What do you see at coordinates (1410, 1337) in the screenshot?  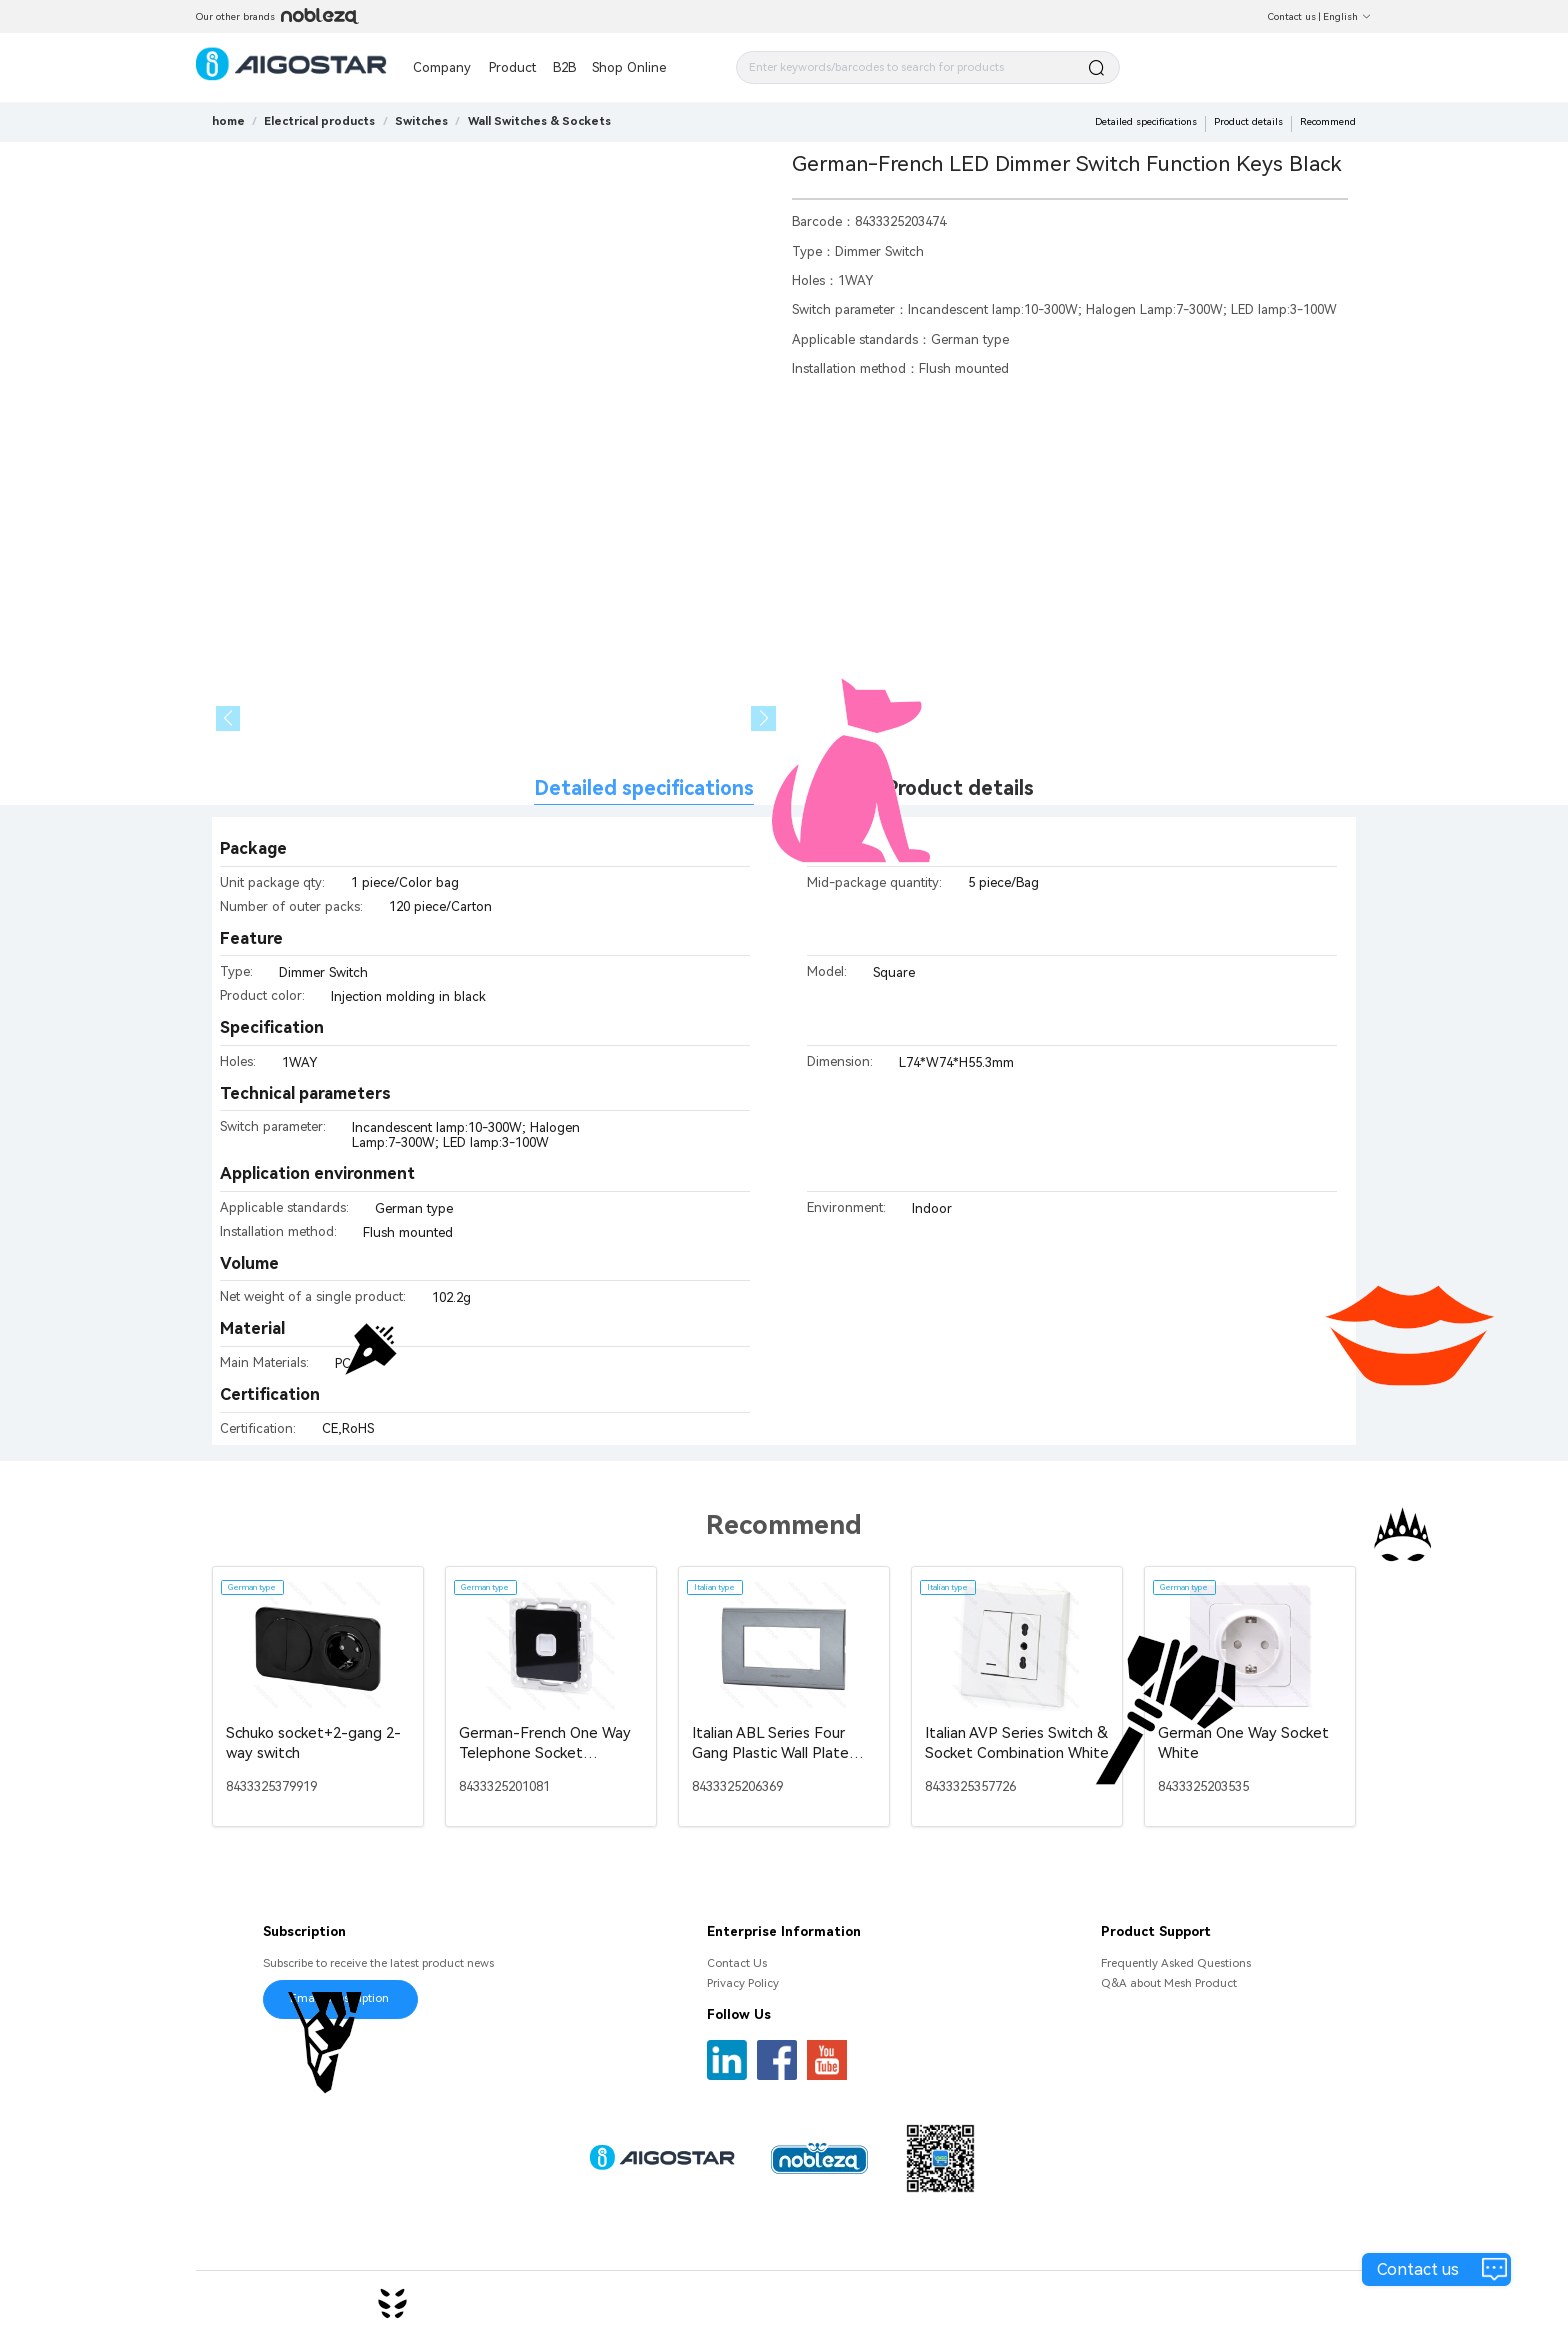 I see `access voice or speech features` at bounding box center [1410, 1337].